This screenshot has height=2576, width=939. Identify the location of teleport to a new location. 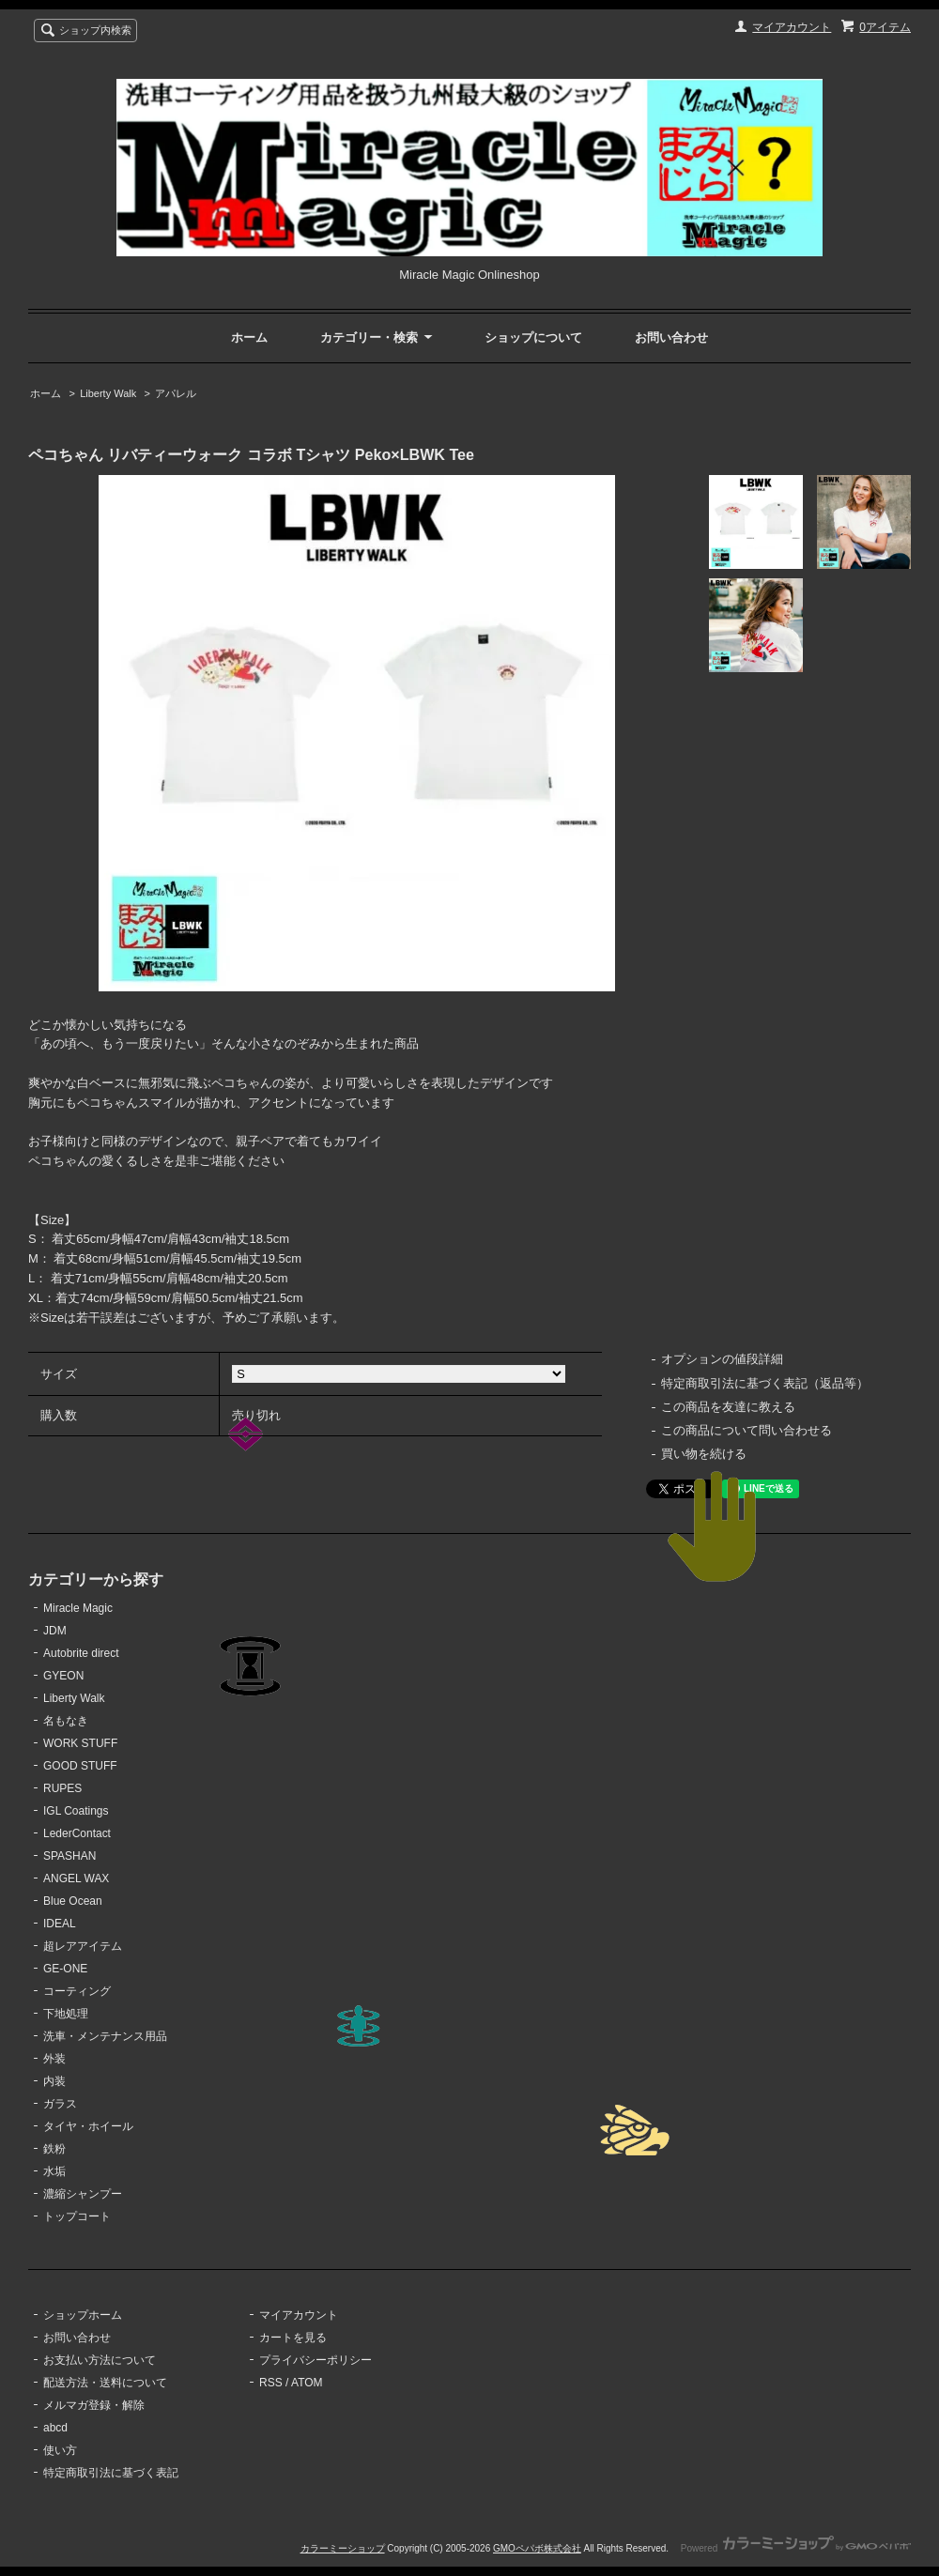
(359, 2027).